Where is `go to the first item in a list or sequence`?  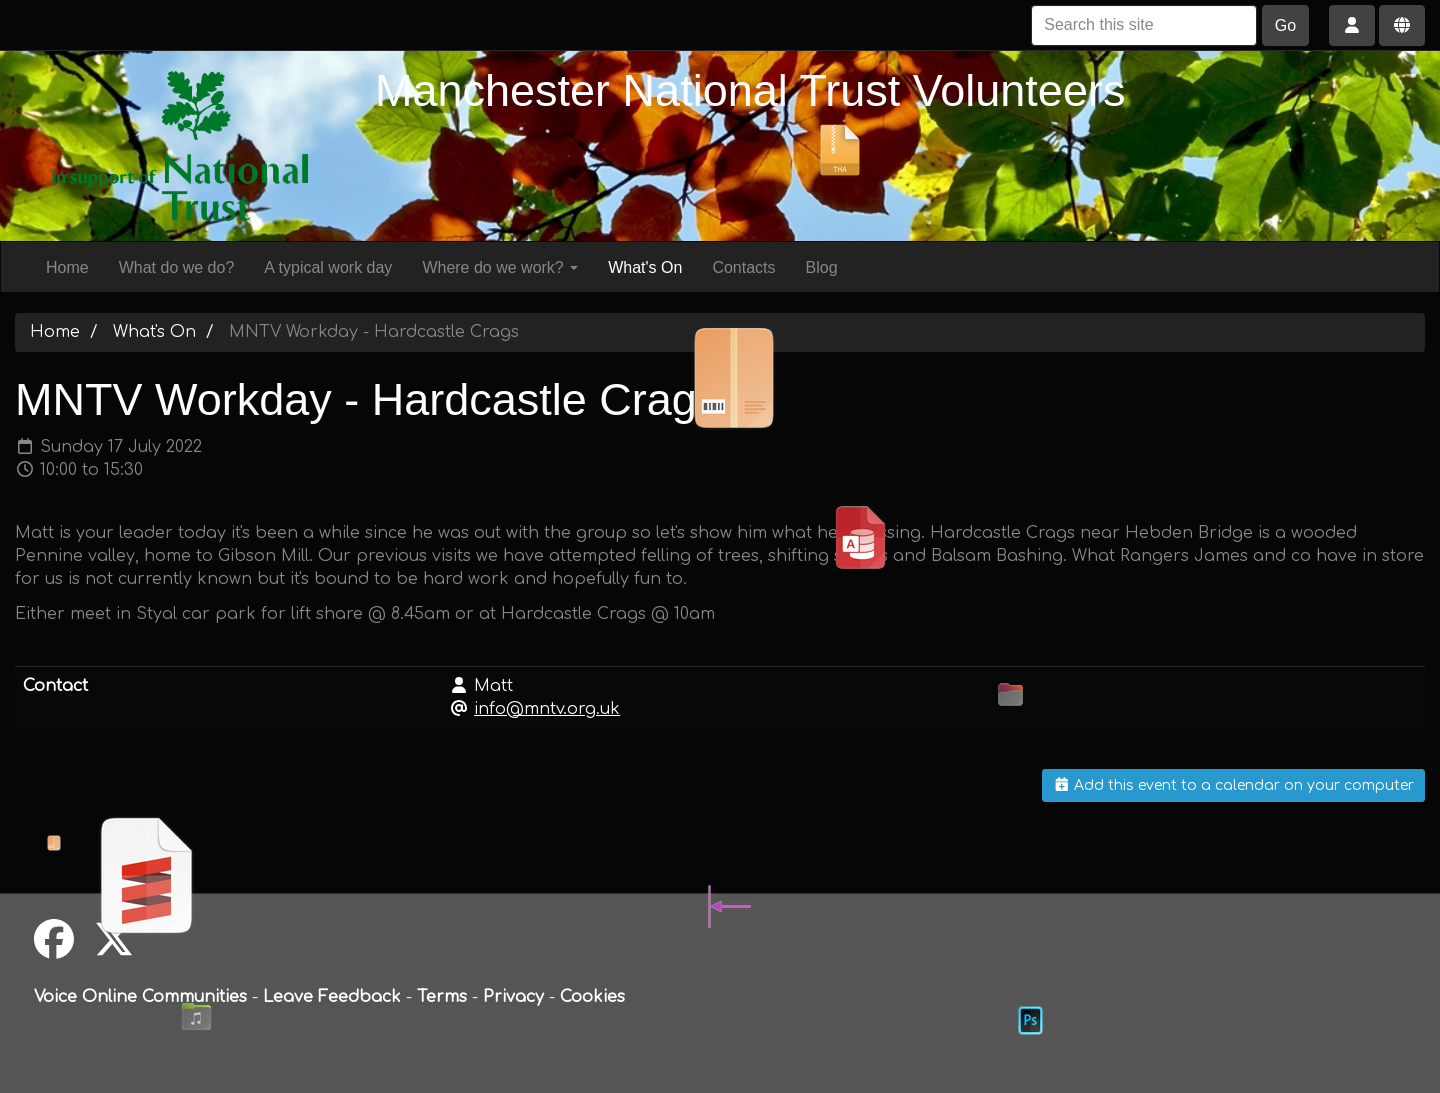 go to the first item in a list or sequence is located at coordinates (729, 906).